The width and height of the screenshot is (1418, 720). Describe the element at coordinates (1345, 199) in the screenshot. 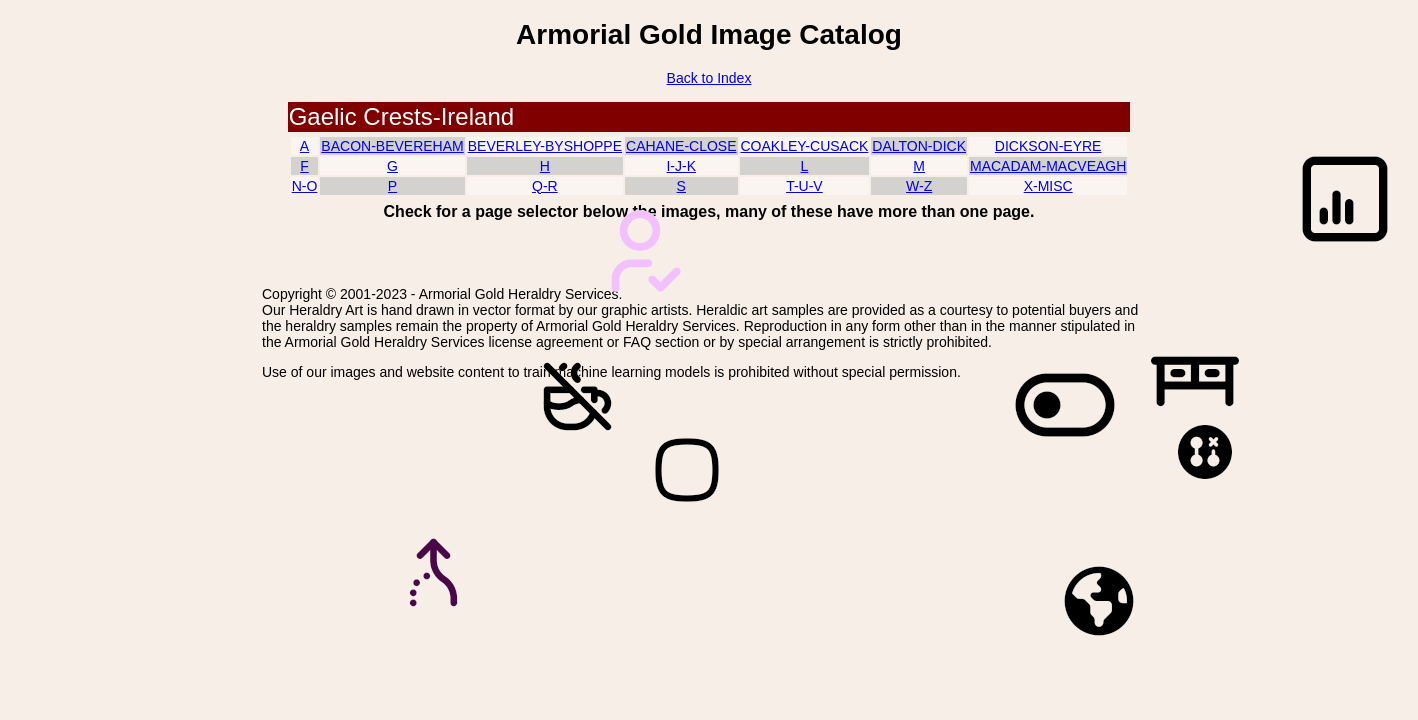

I see `align content to bottom-left of container` at that location.